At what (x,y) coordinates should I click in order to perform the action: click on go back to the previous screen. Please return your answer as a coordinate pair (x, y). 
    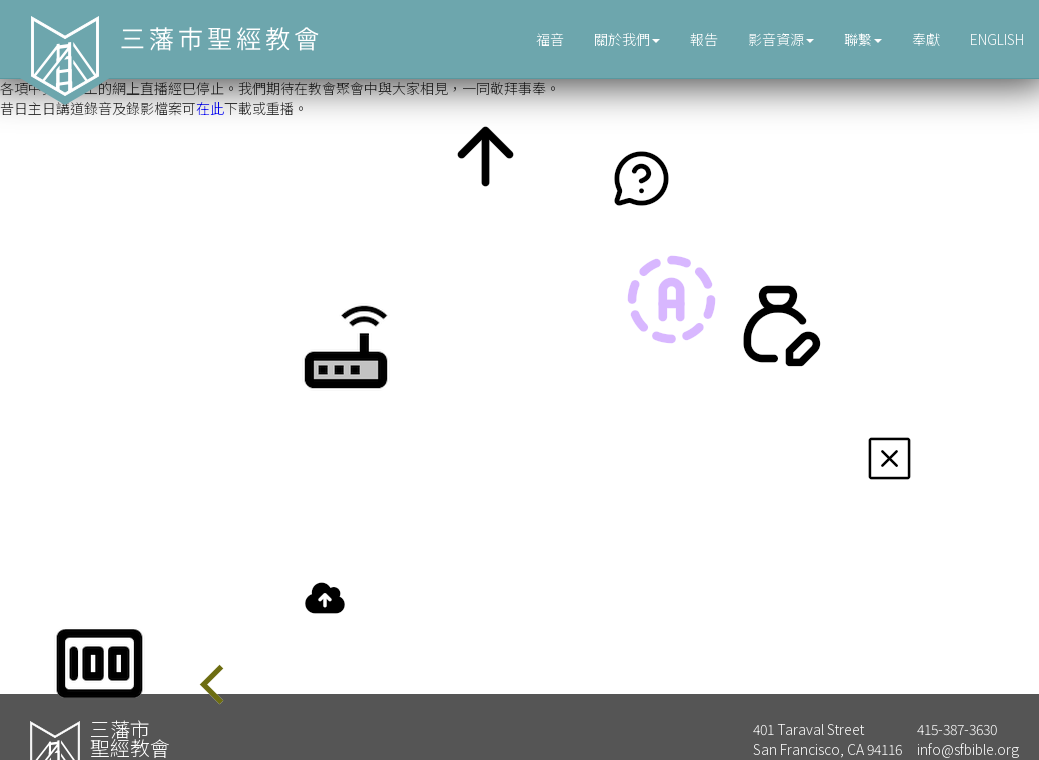
    Looking at the image, I should click on (211, 684).